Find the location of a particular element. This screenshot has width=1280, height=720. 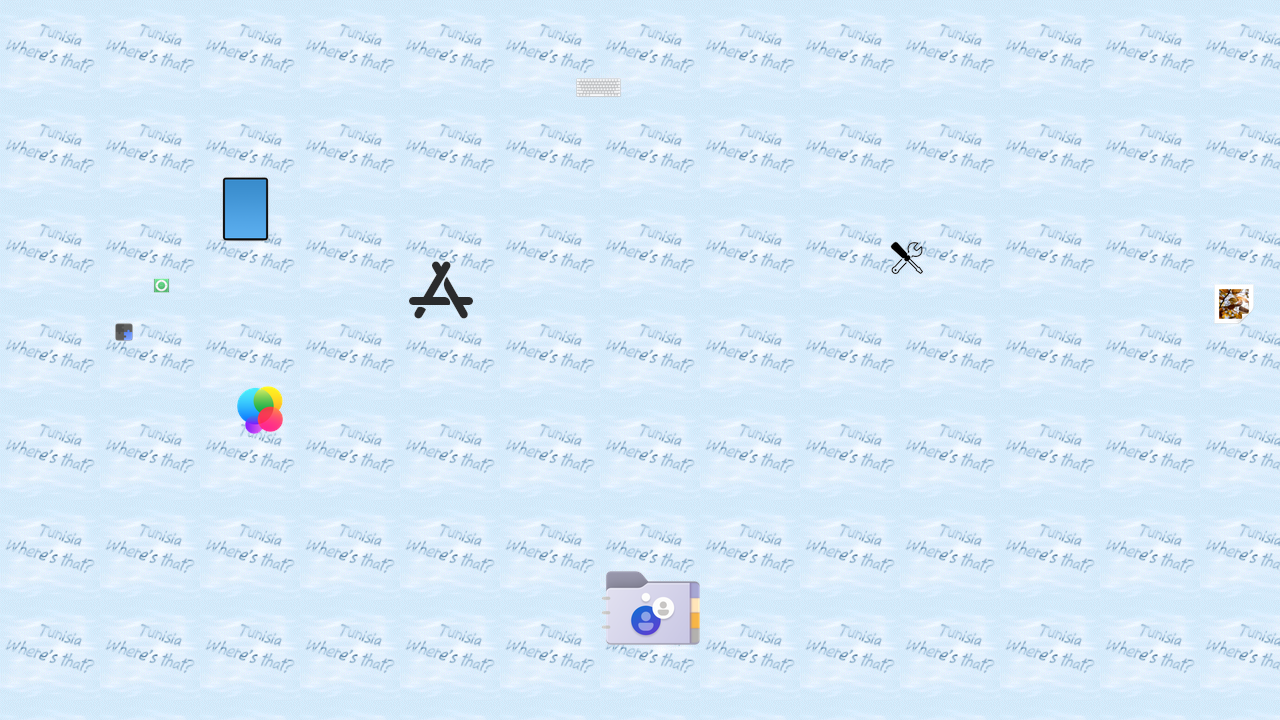

a picture clipping or image snippet is located at coordinates (1234, 305).